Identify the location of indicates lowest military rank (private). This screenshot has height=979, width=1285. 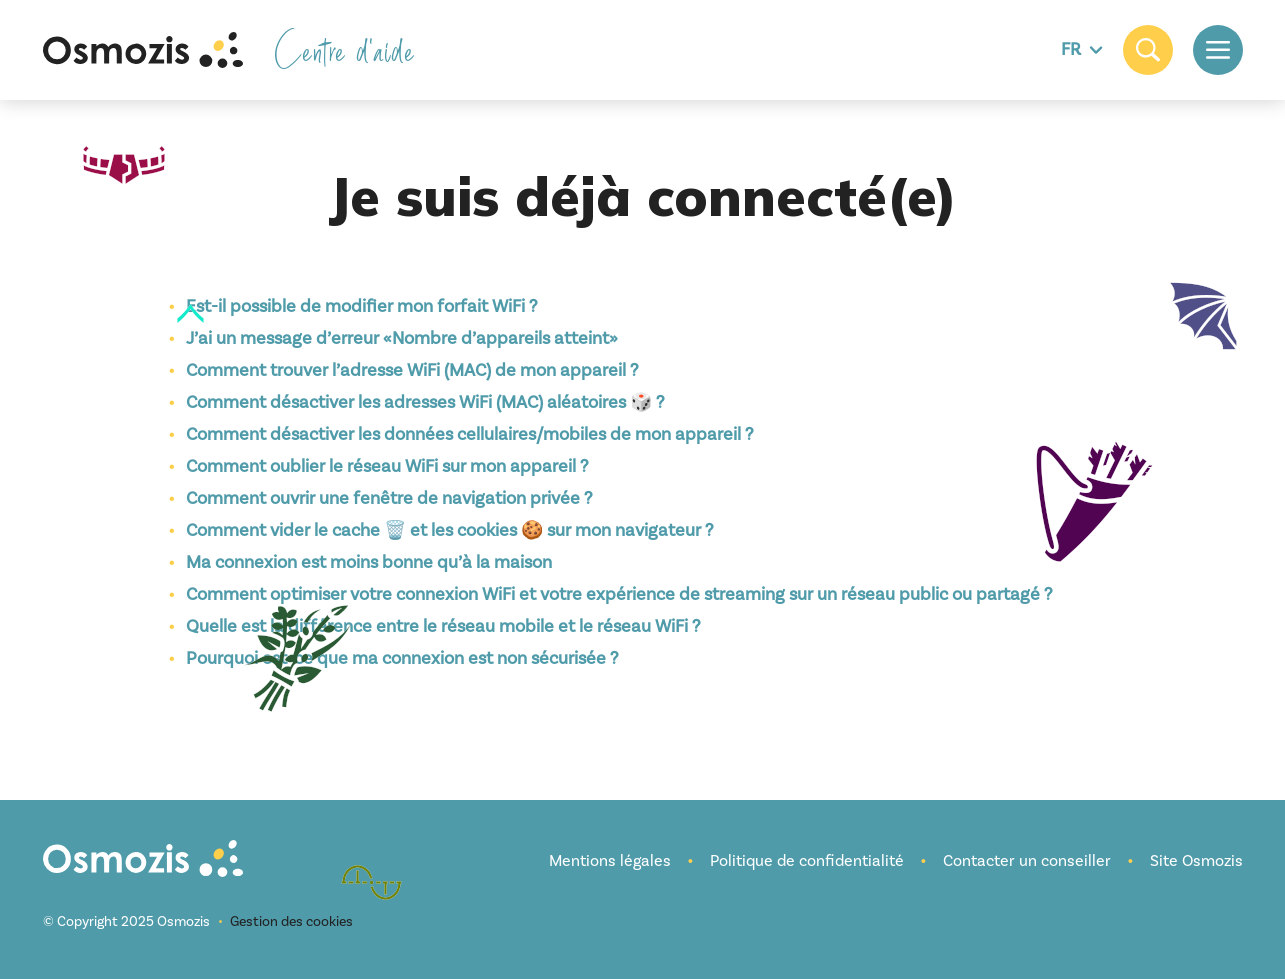
(190, 313).